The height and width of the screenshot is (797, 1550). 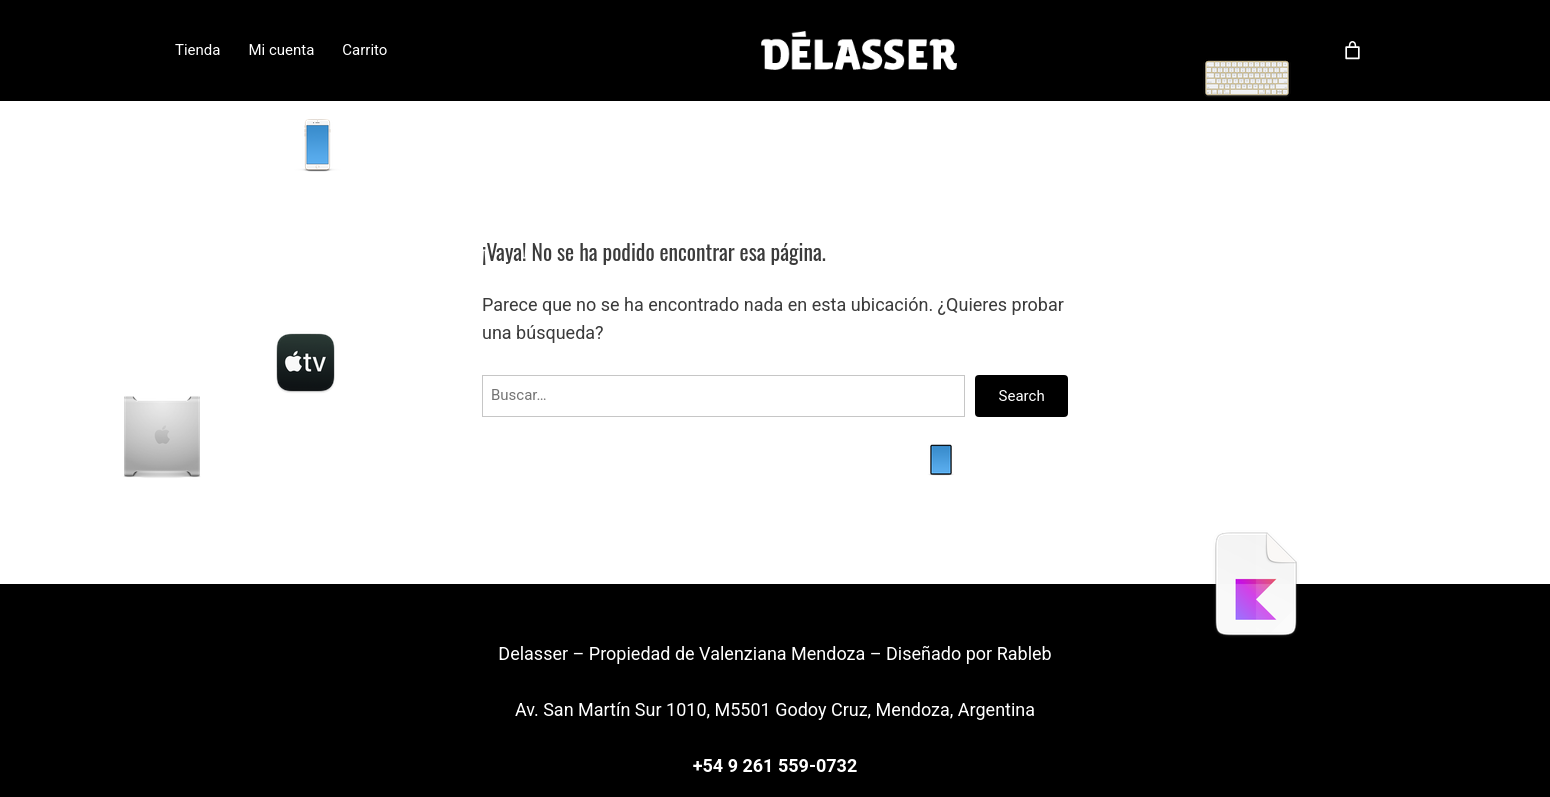 I want to click on a kotlin source code file, so click(x=1256, y=584).